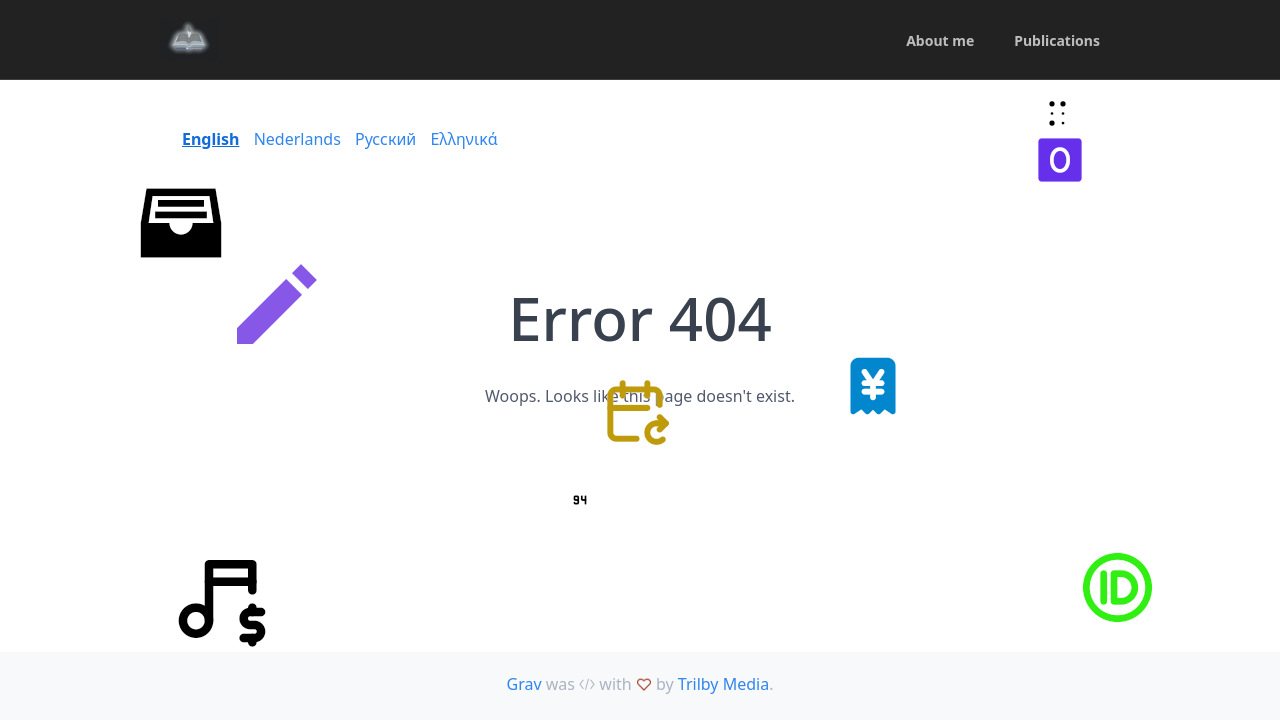 Image resolution: width=1280 pixels, height=720 pixels. Describe the element at coordinates (1057, 113) in the screenshot. I see `enable braille accessibility features` at that location.